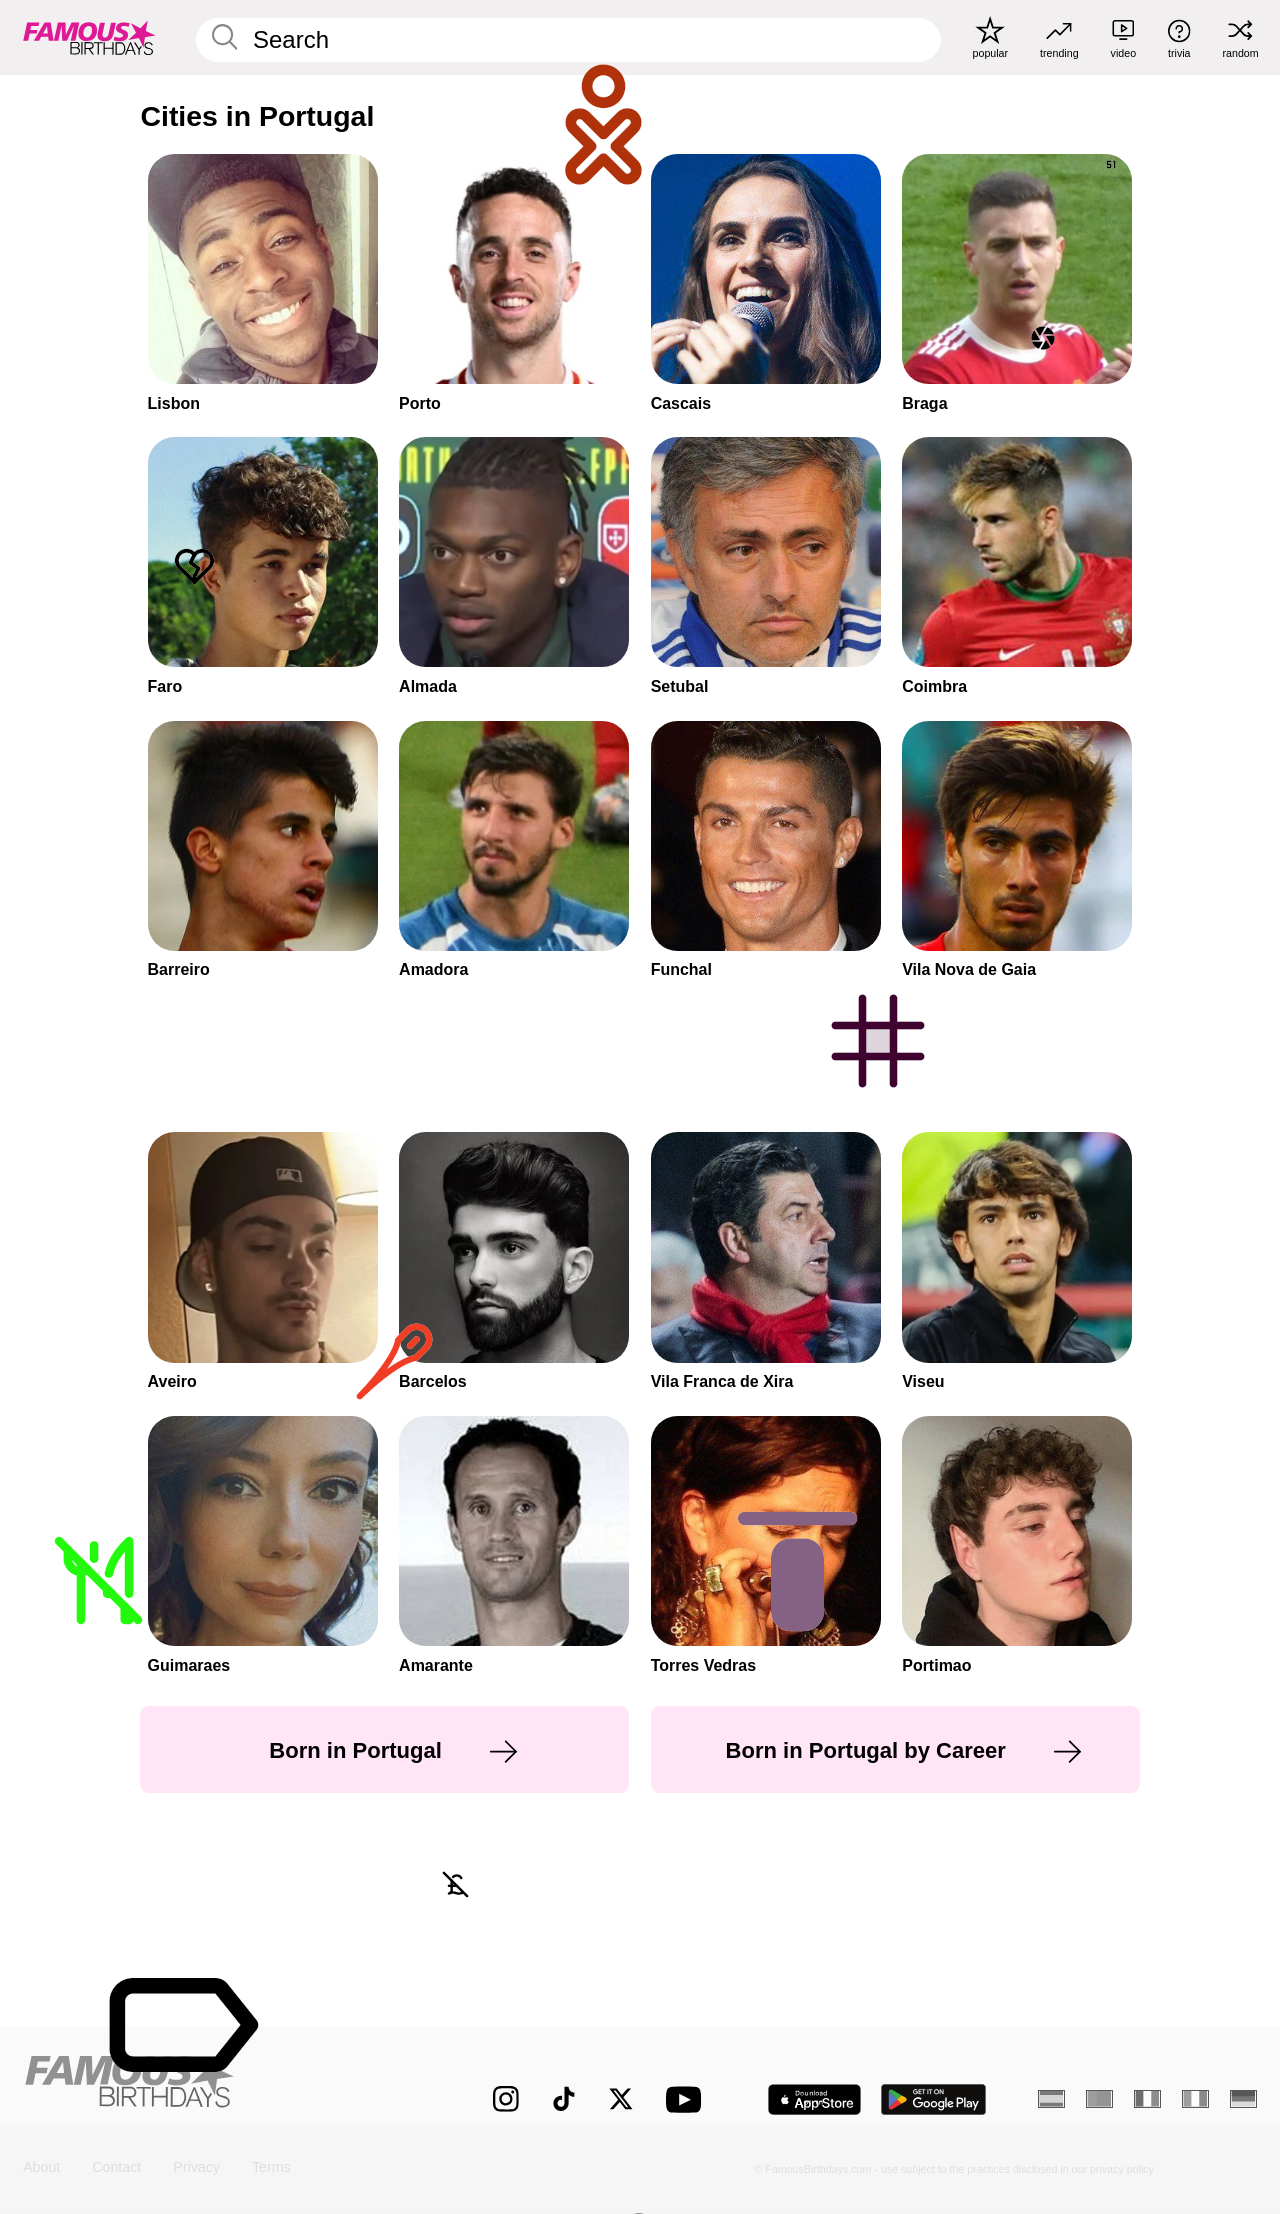 The image size is (1280, 2214). I want to click on kitchen tools unavailable or disabled, so click(98, 1580).